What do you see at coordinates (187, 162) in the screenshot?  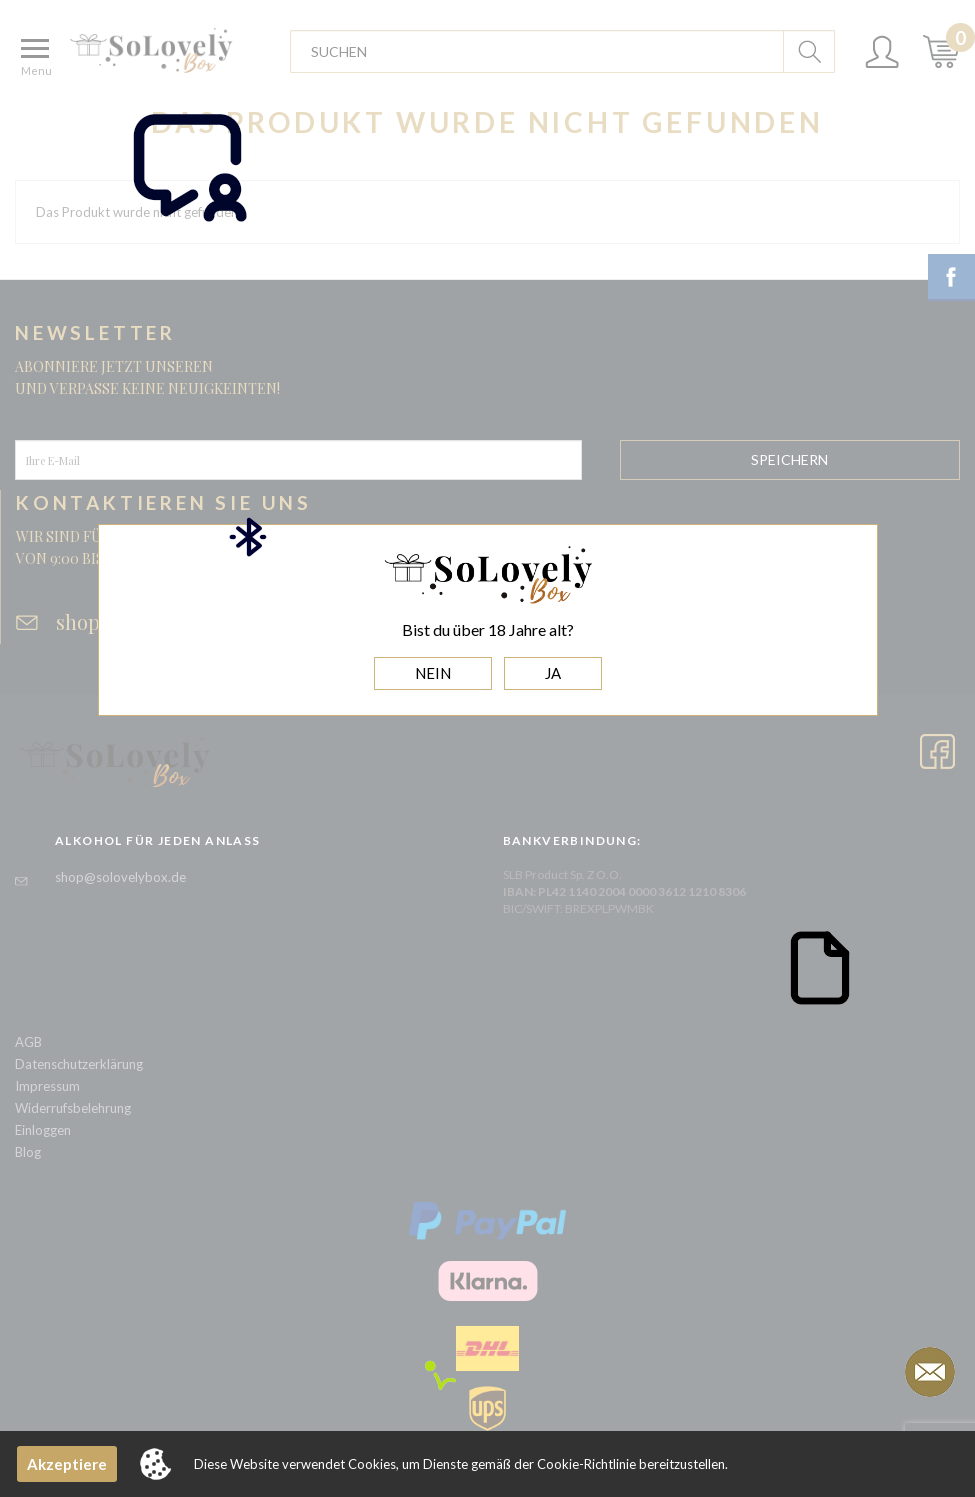 I see `view message from a specific user` at bounding box center [187, 162].